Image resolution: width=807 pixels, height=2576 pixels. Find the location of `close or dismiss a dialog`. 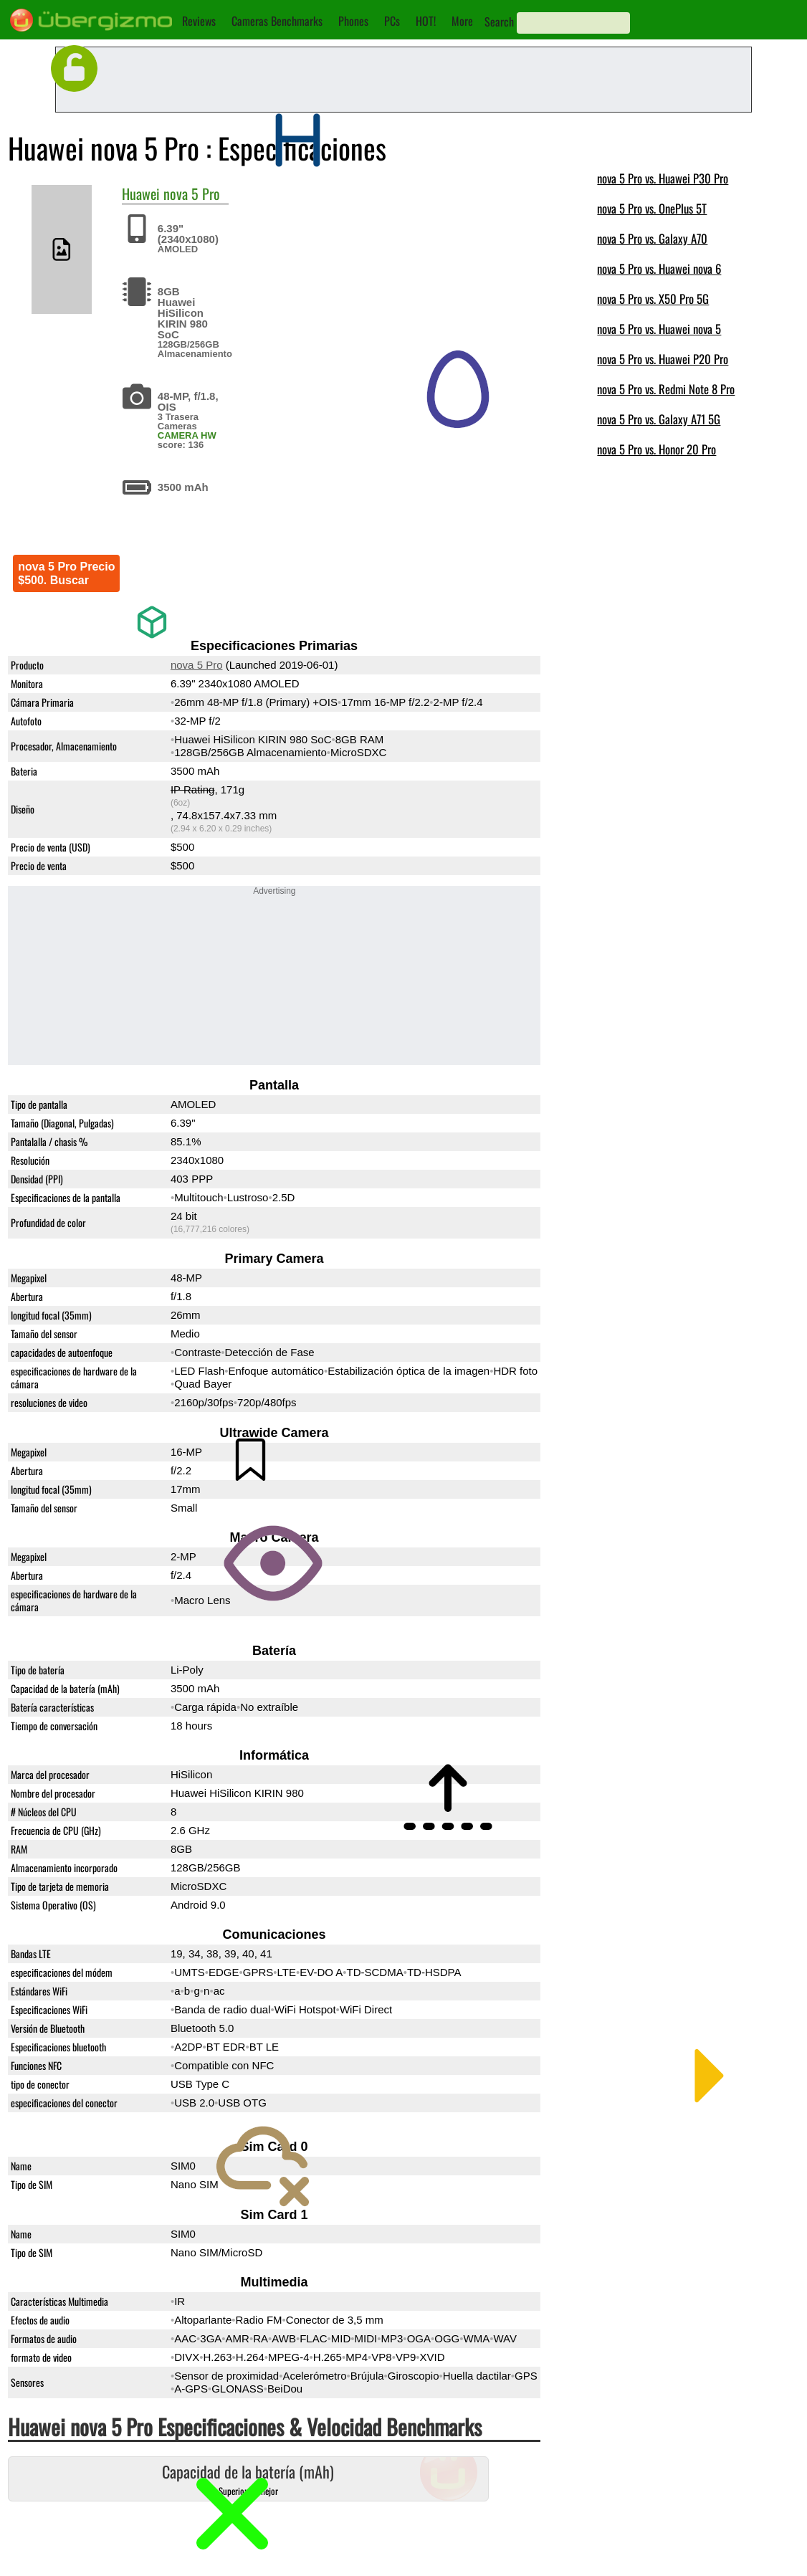

close or dismiss a dialog is located at coordinates (232, 2514).